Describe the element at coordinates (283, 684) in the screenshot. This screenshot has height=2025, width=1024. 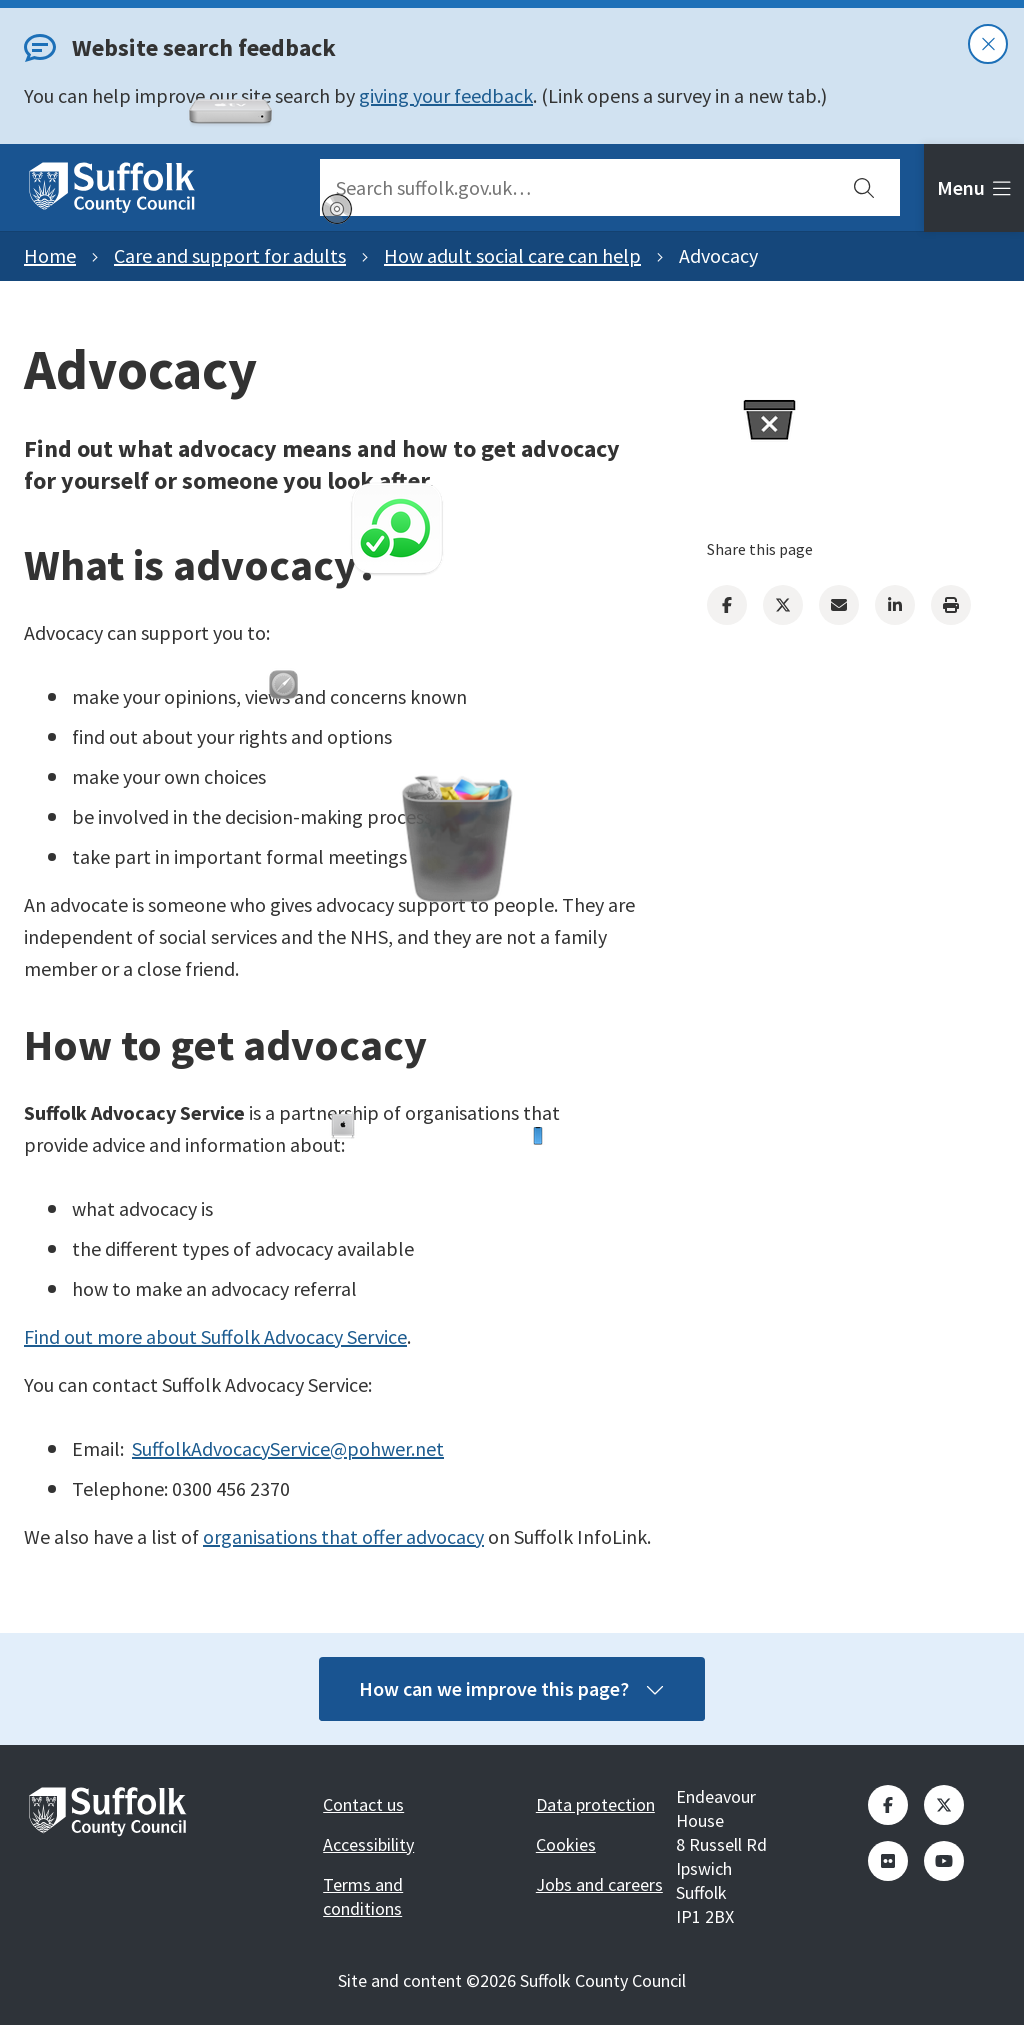
I see `open Safari web browser` at that location.